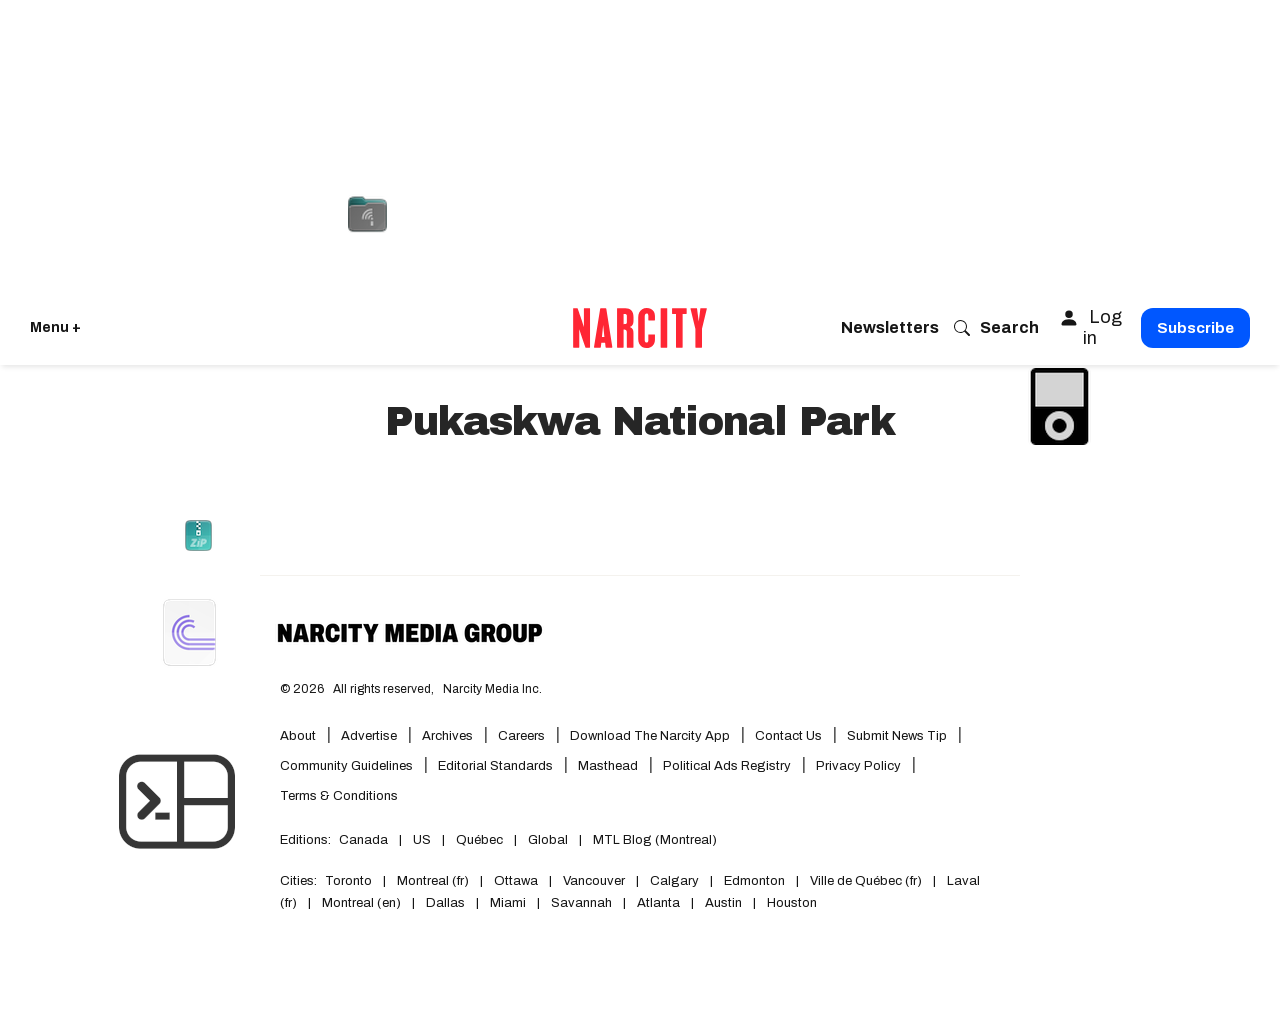  What do you see at coordinates (367, 213) in the screenshot?
I see `folder synced with insync cloud storage` at bounding box center [367, 213].